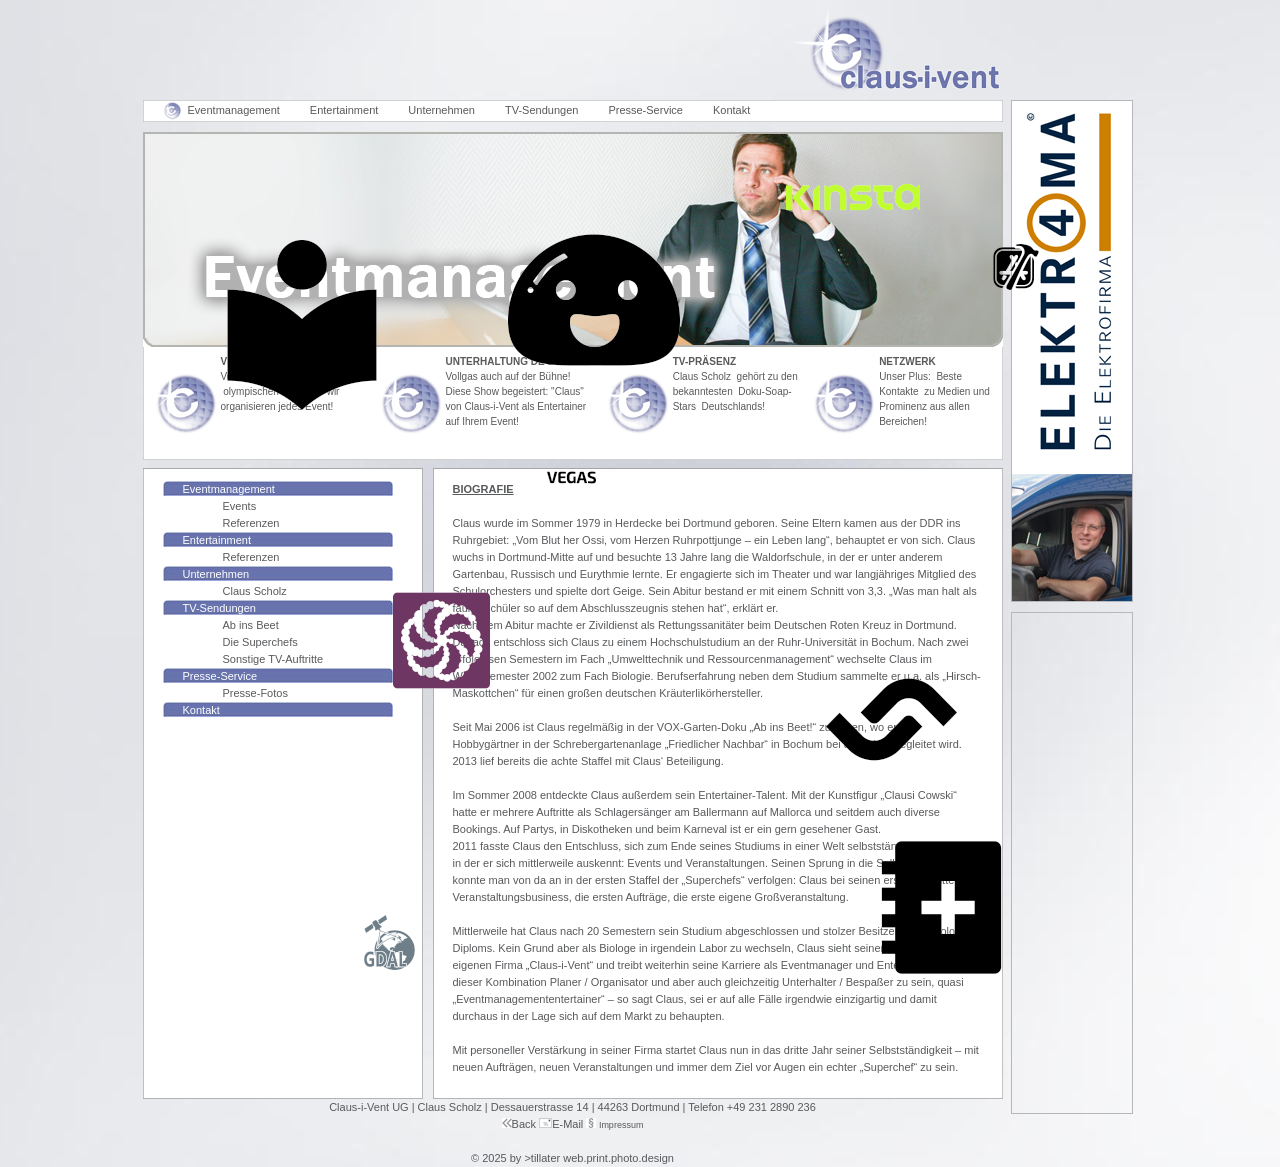 This screenshot has width=1280, height=1167. What do you see at coordinates (853, 197) in the screenshot?
I see `Kinsta web hosting service logo` at bounding box center [853, 197].